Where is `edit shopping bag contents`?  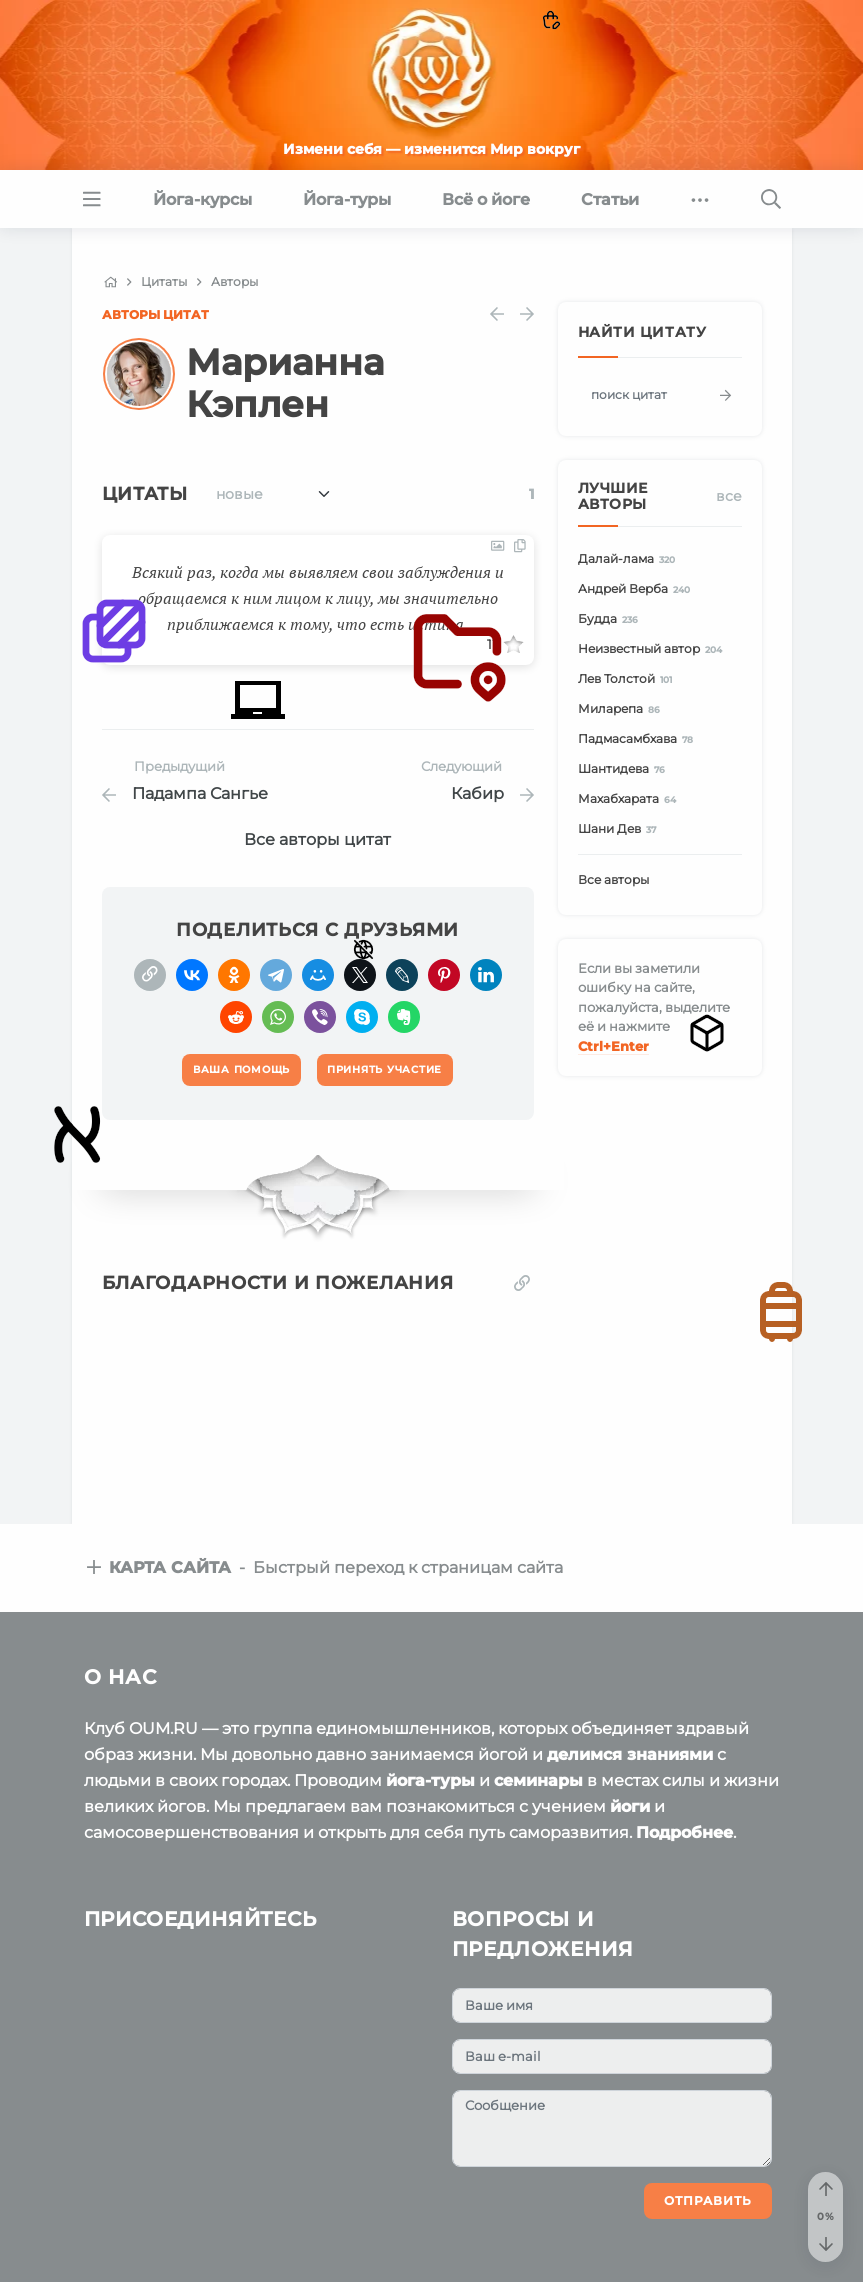 edit shopping bag contents is located at coordinates (550, 19).